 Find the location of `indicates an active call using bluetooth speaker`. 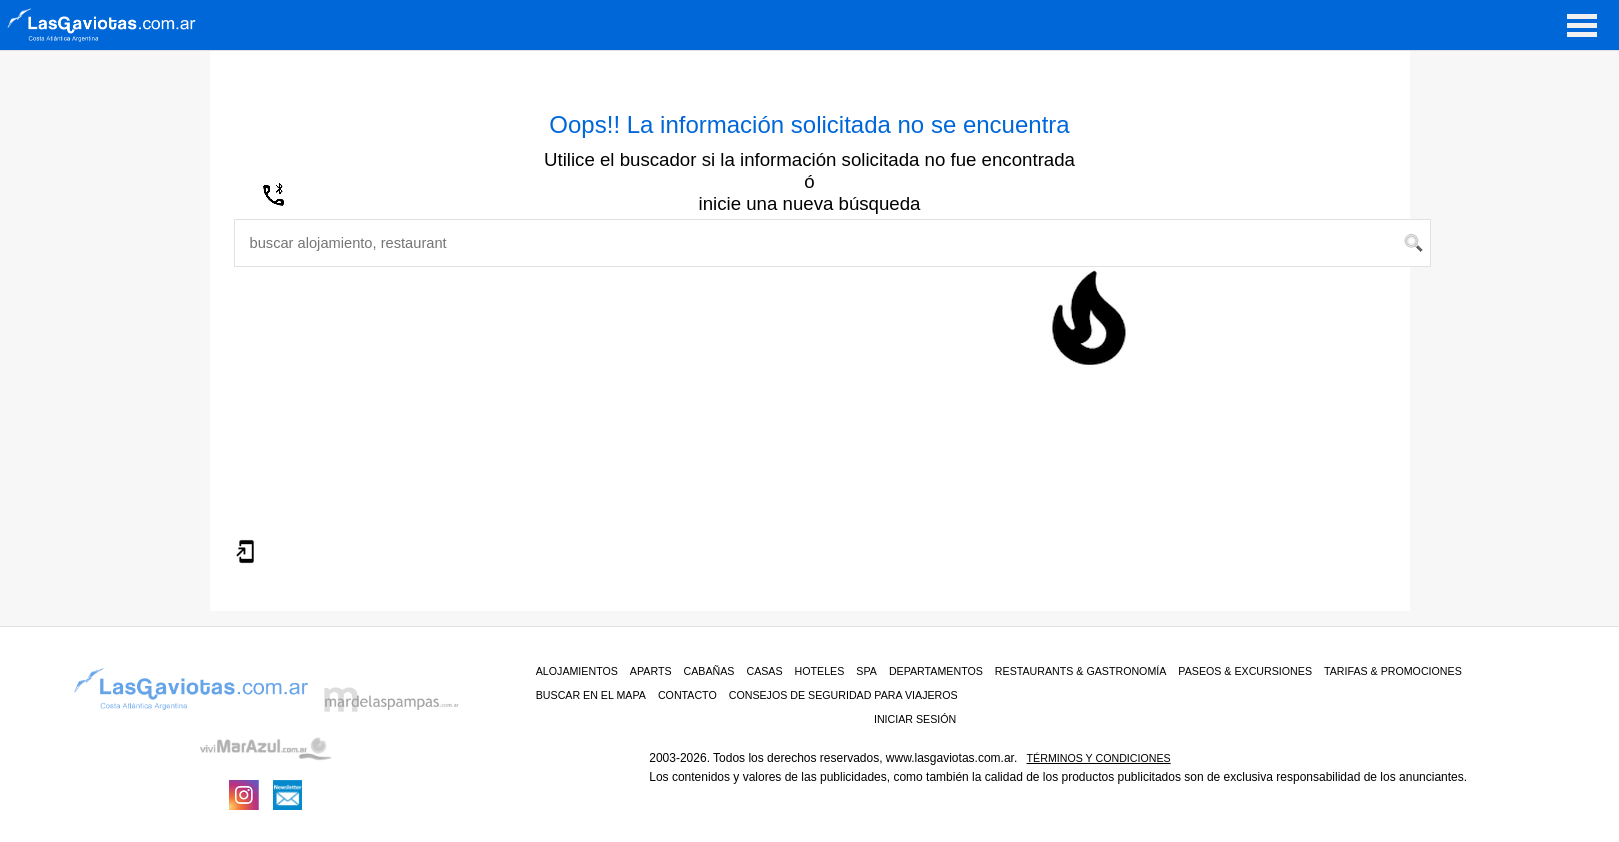

indicates an active call using bluetooth speaker is located at coordinates (273, 195).